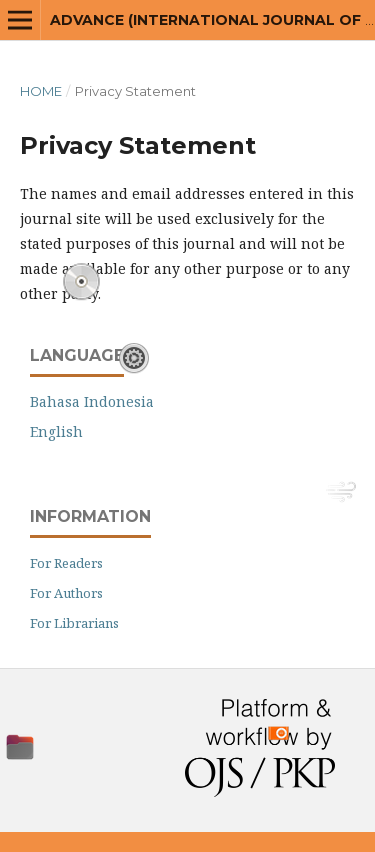 Image resolution: width=375 pixels, height=852 pixels. I want to click on view file properties and settings, so click(134, 358).